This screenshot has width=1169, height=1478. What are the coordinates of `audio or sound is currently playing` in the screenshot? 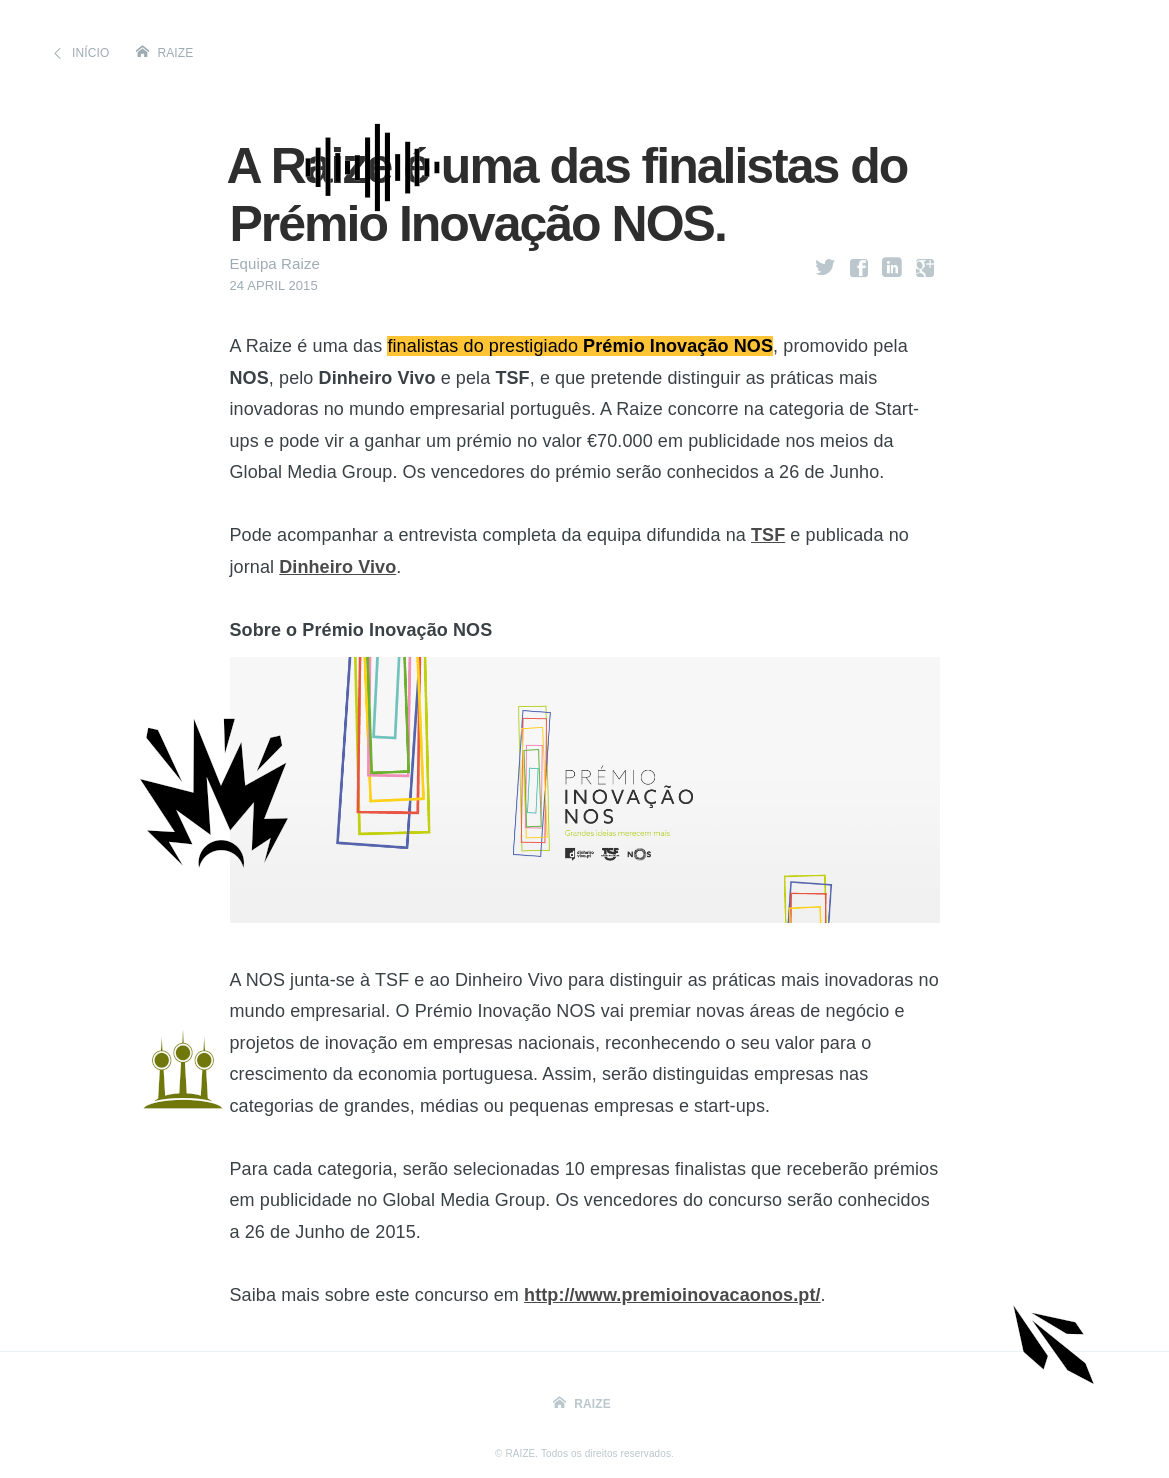 It's located at (372, 167).